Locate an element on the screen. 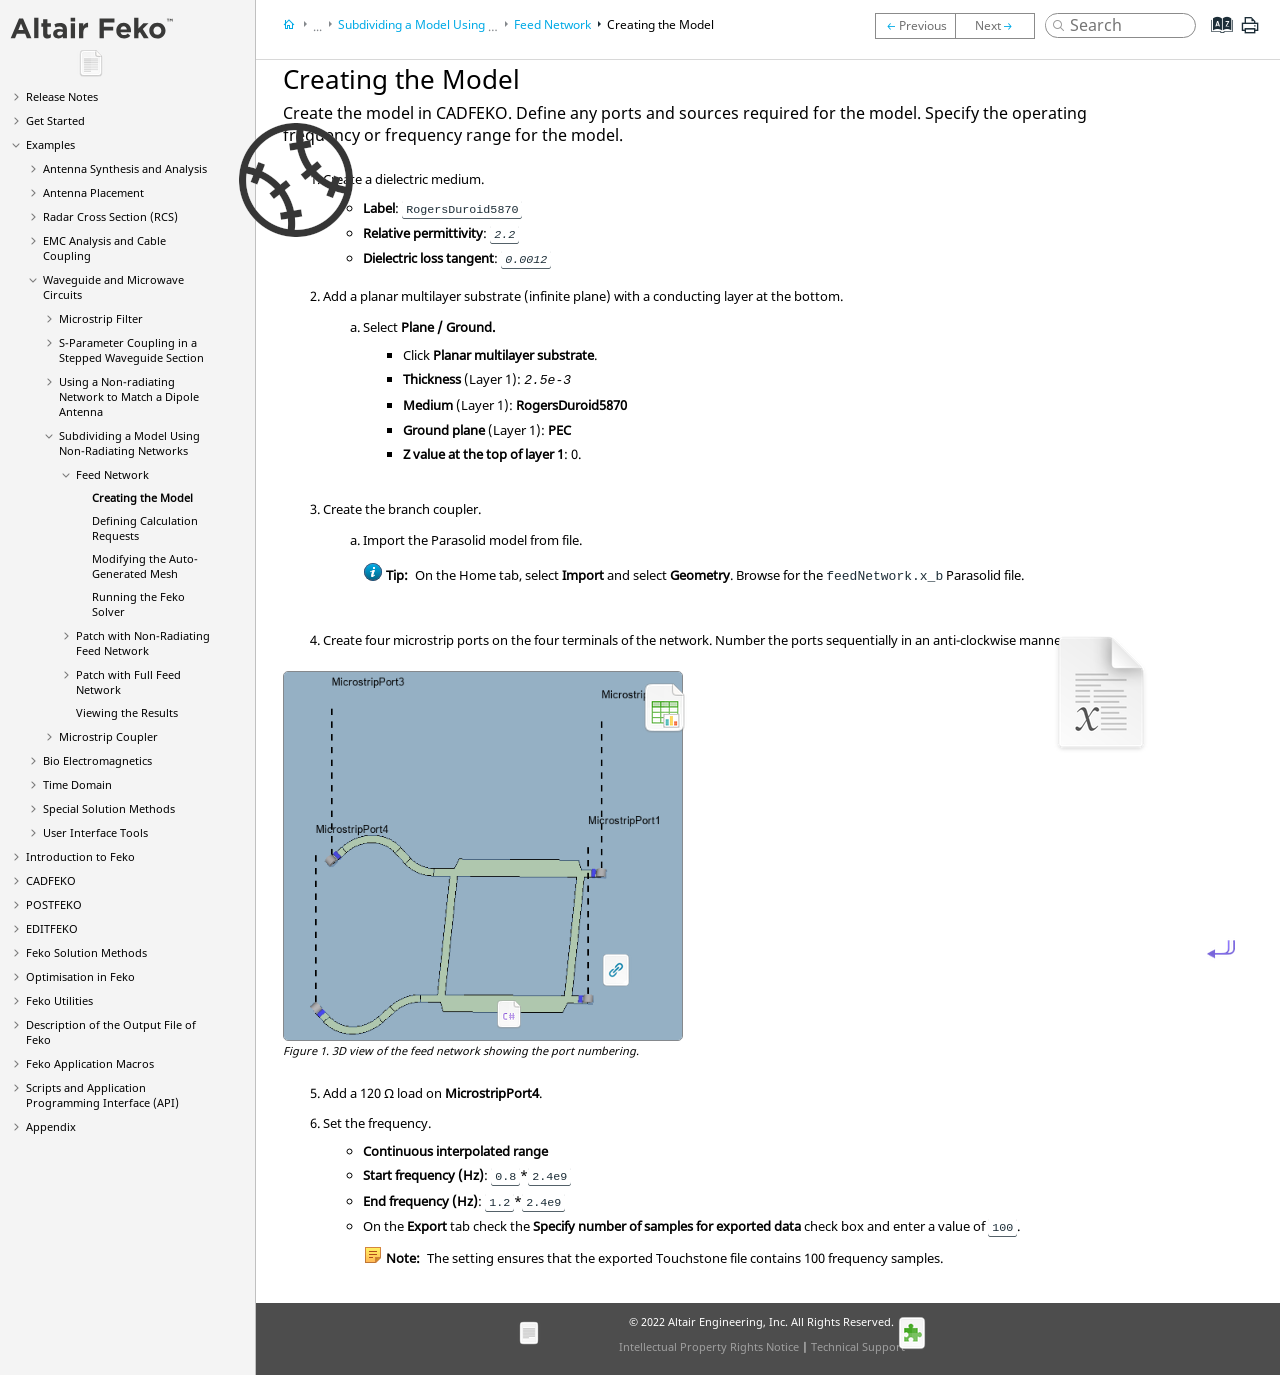 The image size is (1280, 1375). access sports and activity emoji is located at coordinates (296, 180).